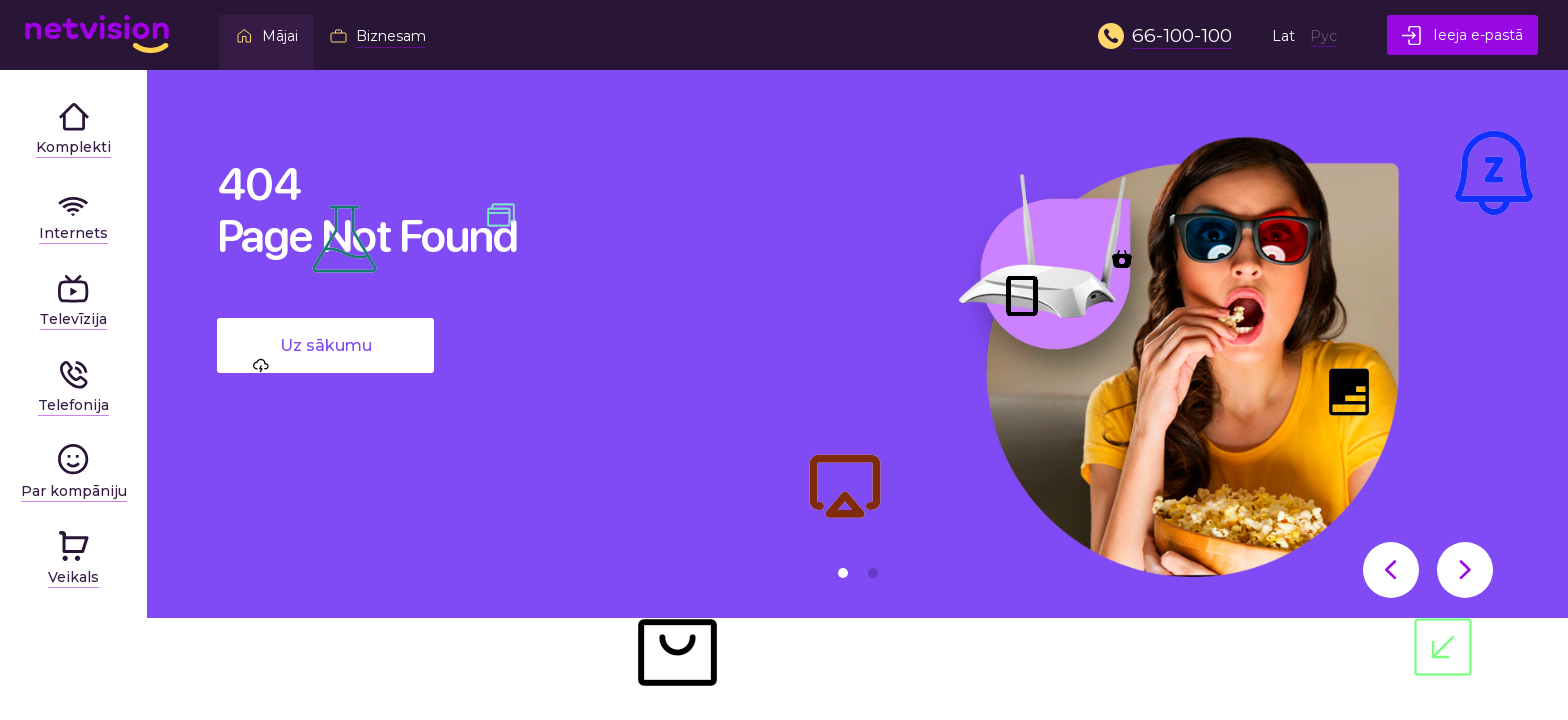 Image resolution: width=1568 pixels, height=720 pixels. I want to click on crop image to portrait orientation, so click(1022, 296).